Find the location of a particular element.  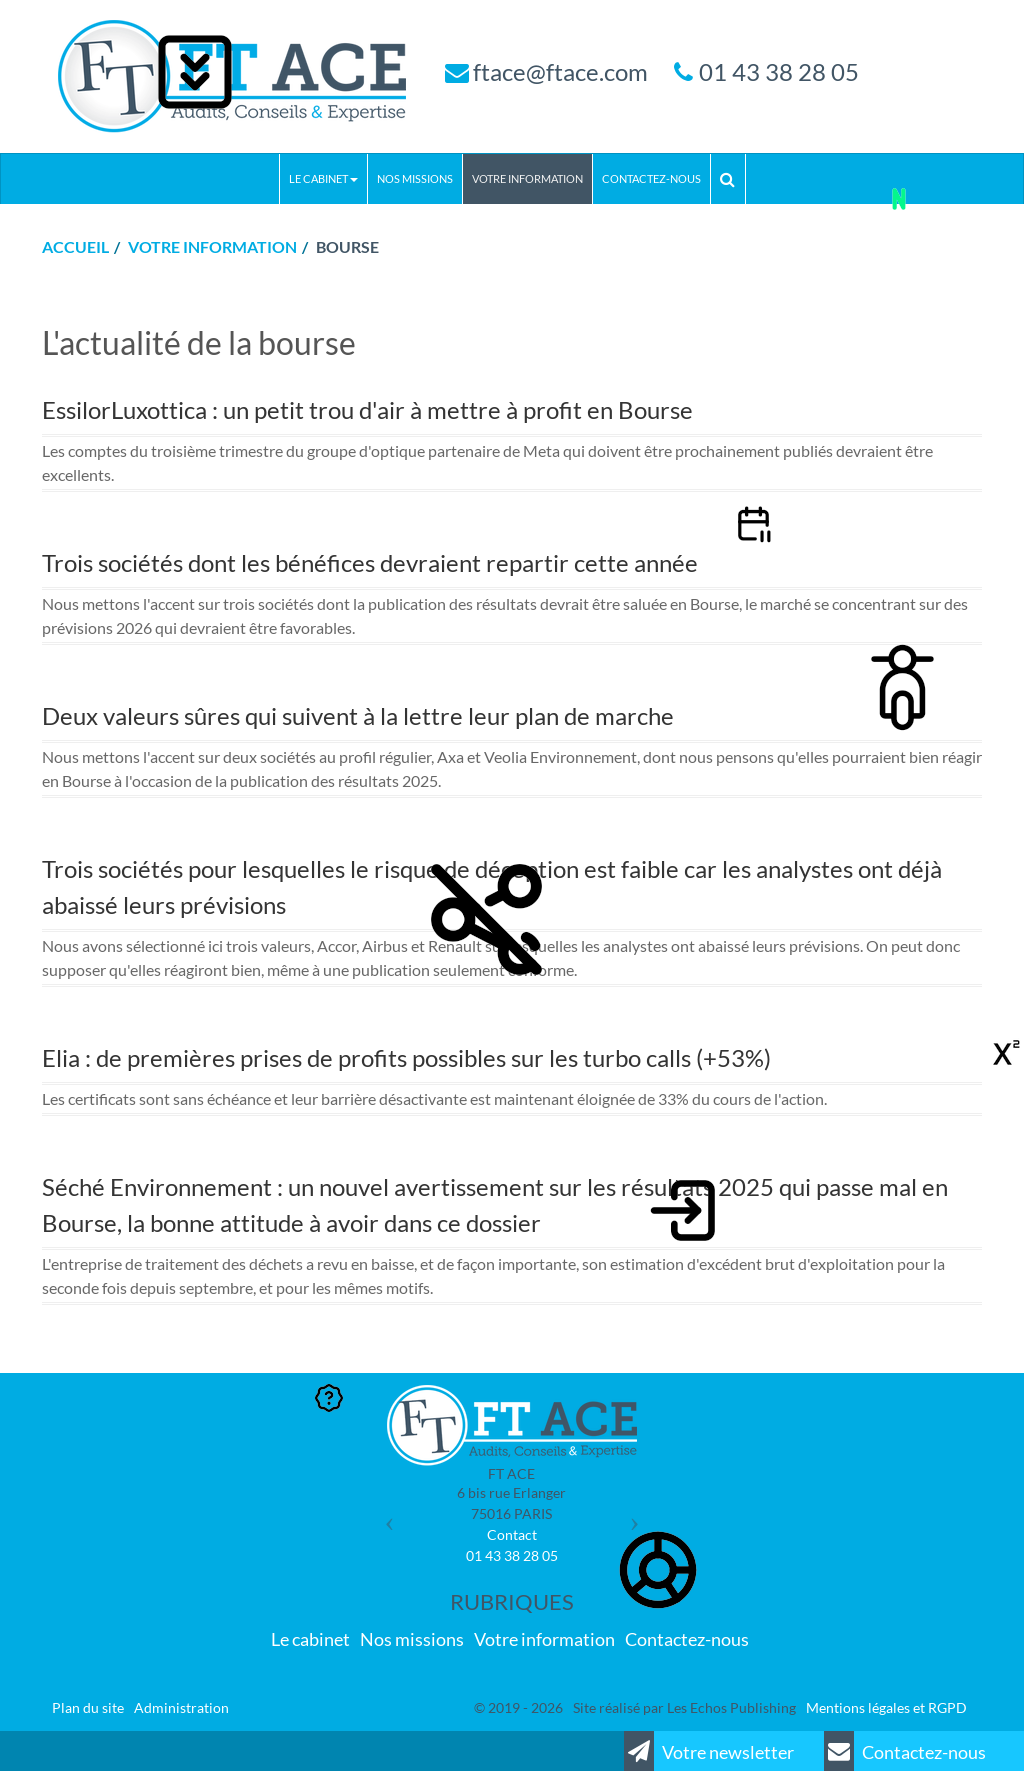

sharing is disabled or unavailable is located at coordinates (486, 919).